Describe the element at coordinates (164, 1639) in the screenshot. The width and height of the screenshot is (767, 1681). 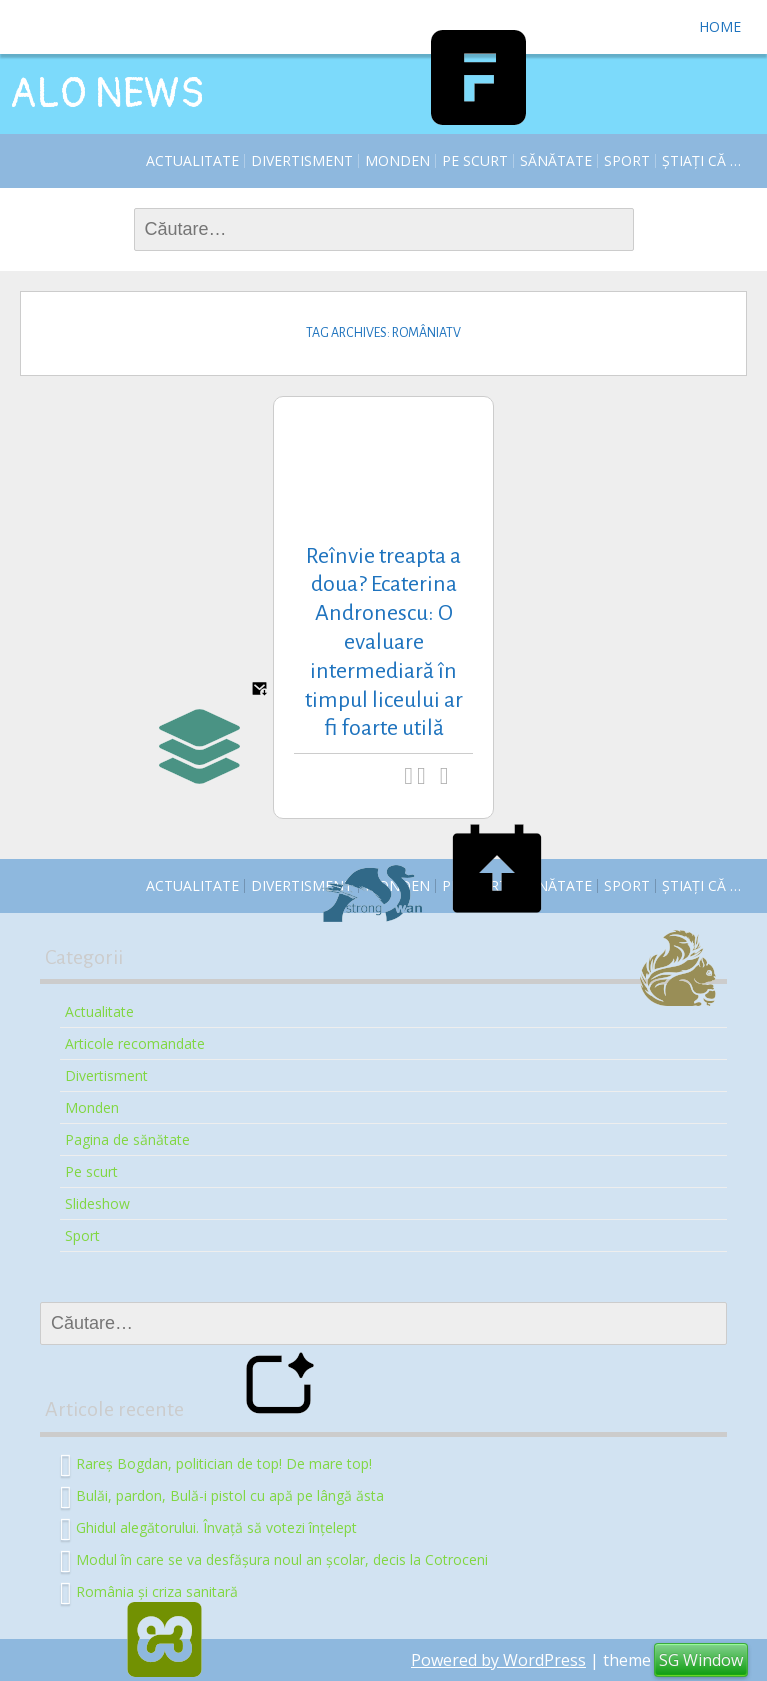
I see `launch xampp local server application` at that location.